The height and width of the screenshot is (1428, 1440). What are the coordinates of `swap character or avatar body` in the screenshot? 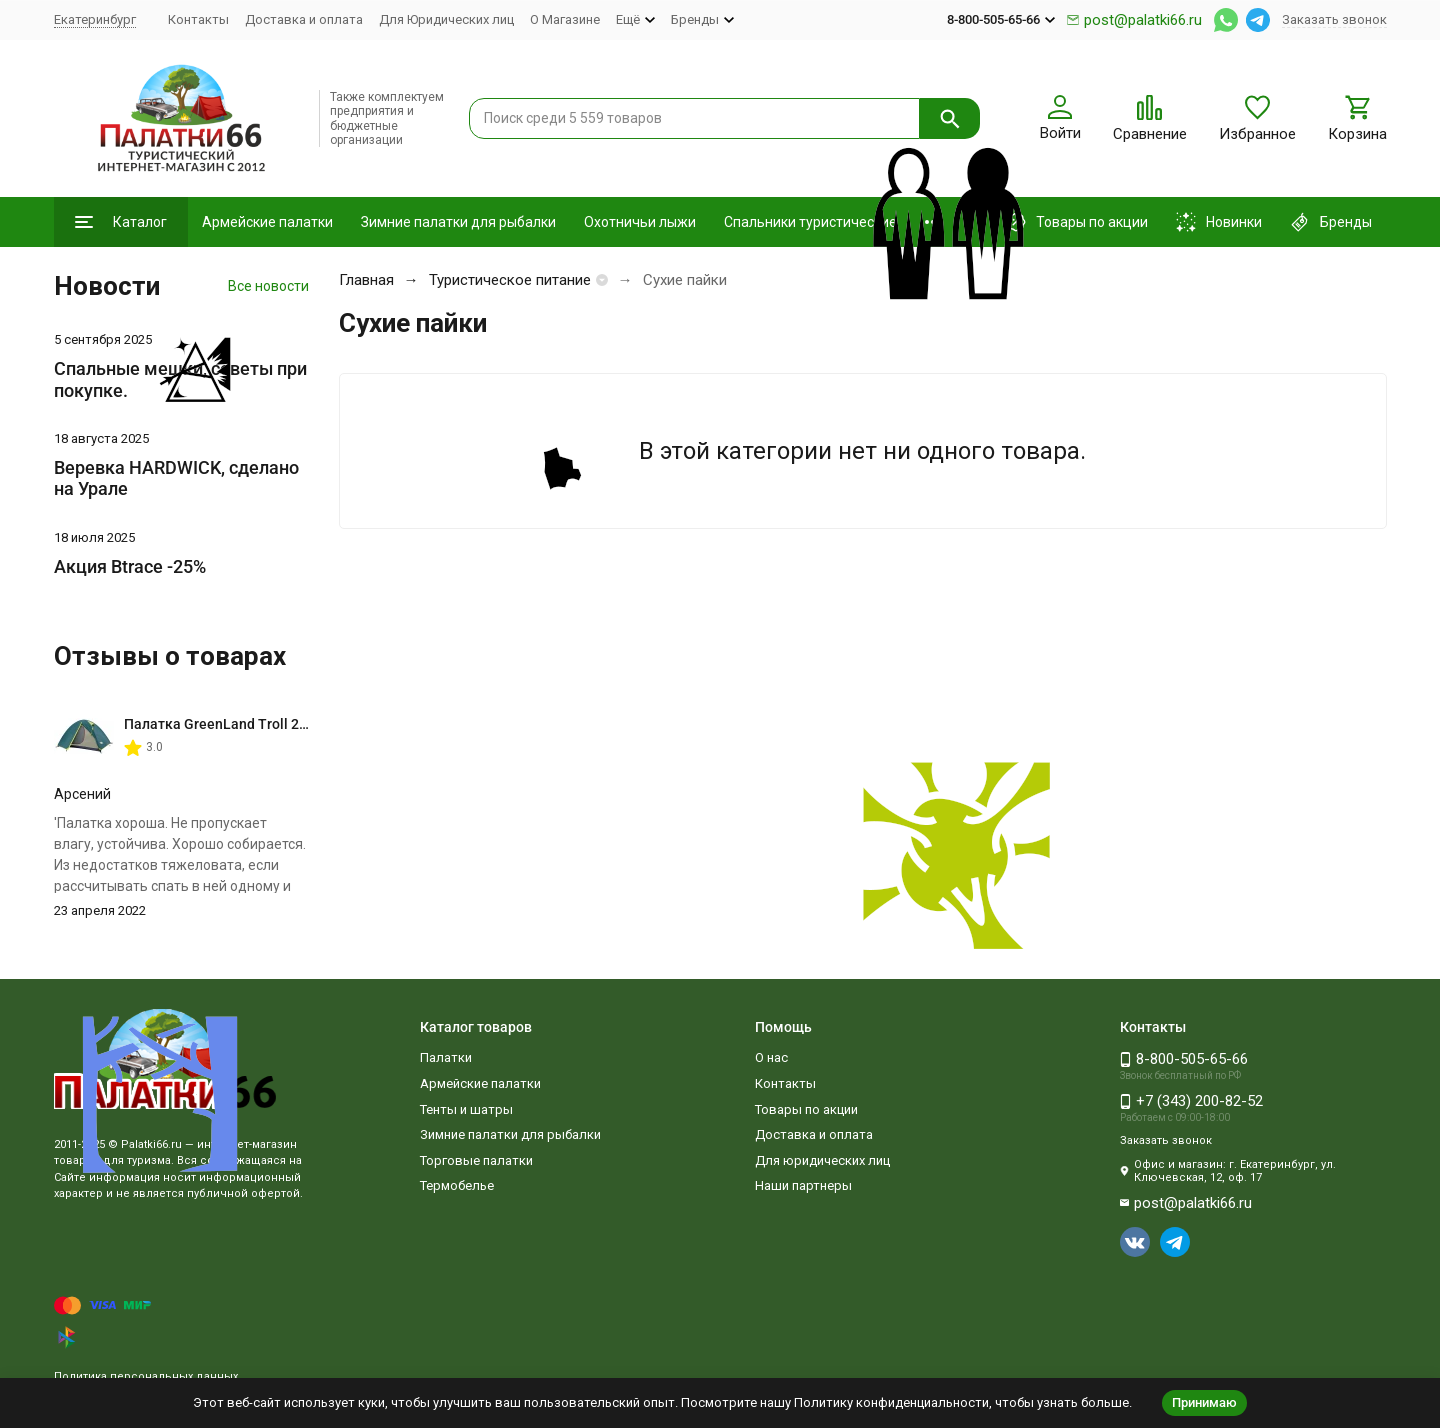 It's located at (949, 224).